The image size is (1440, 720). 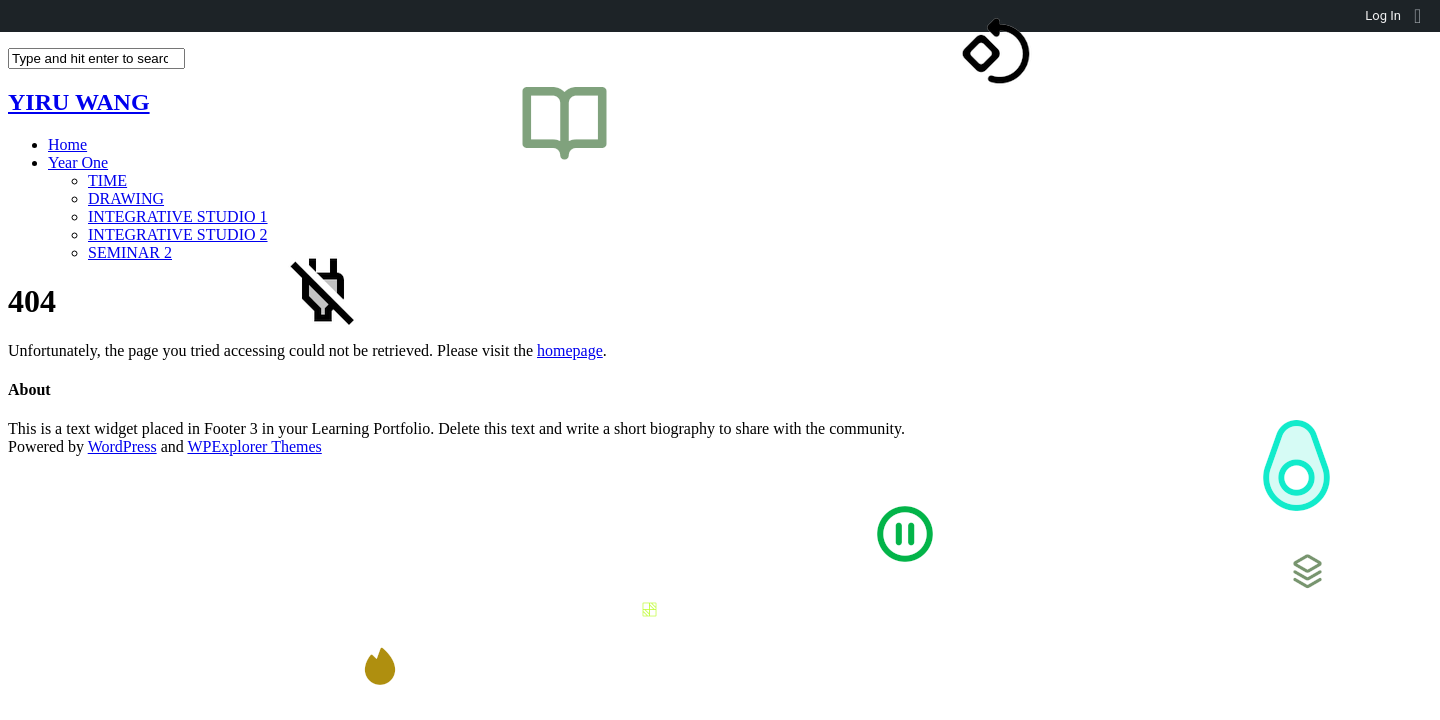 What do you see at coordinates (1307, 571) in the screenshot?
I see `view stacked layers or items` at bounding box center [1307, 571].